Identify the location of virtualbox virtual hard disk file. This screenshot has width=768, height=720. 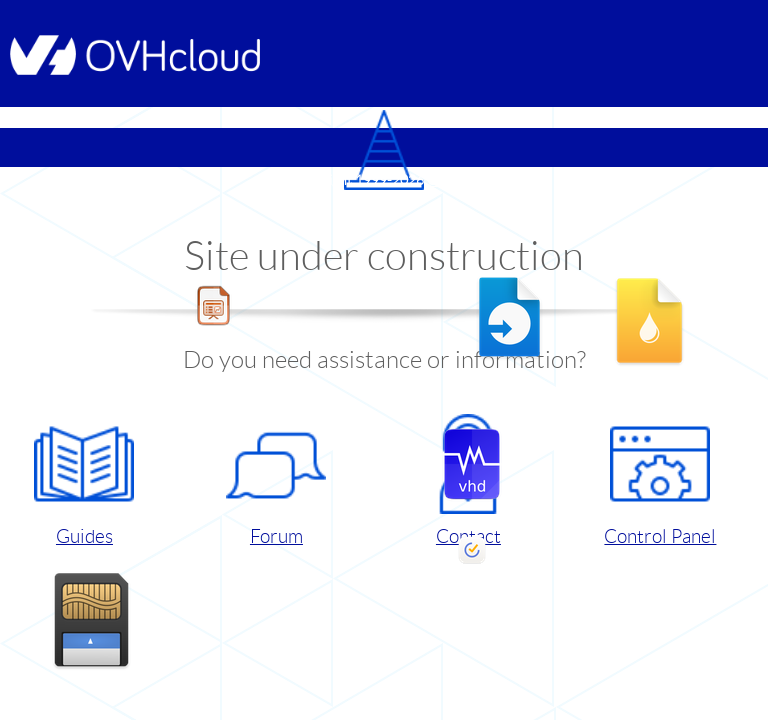
(472, 464).